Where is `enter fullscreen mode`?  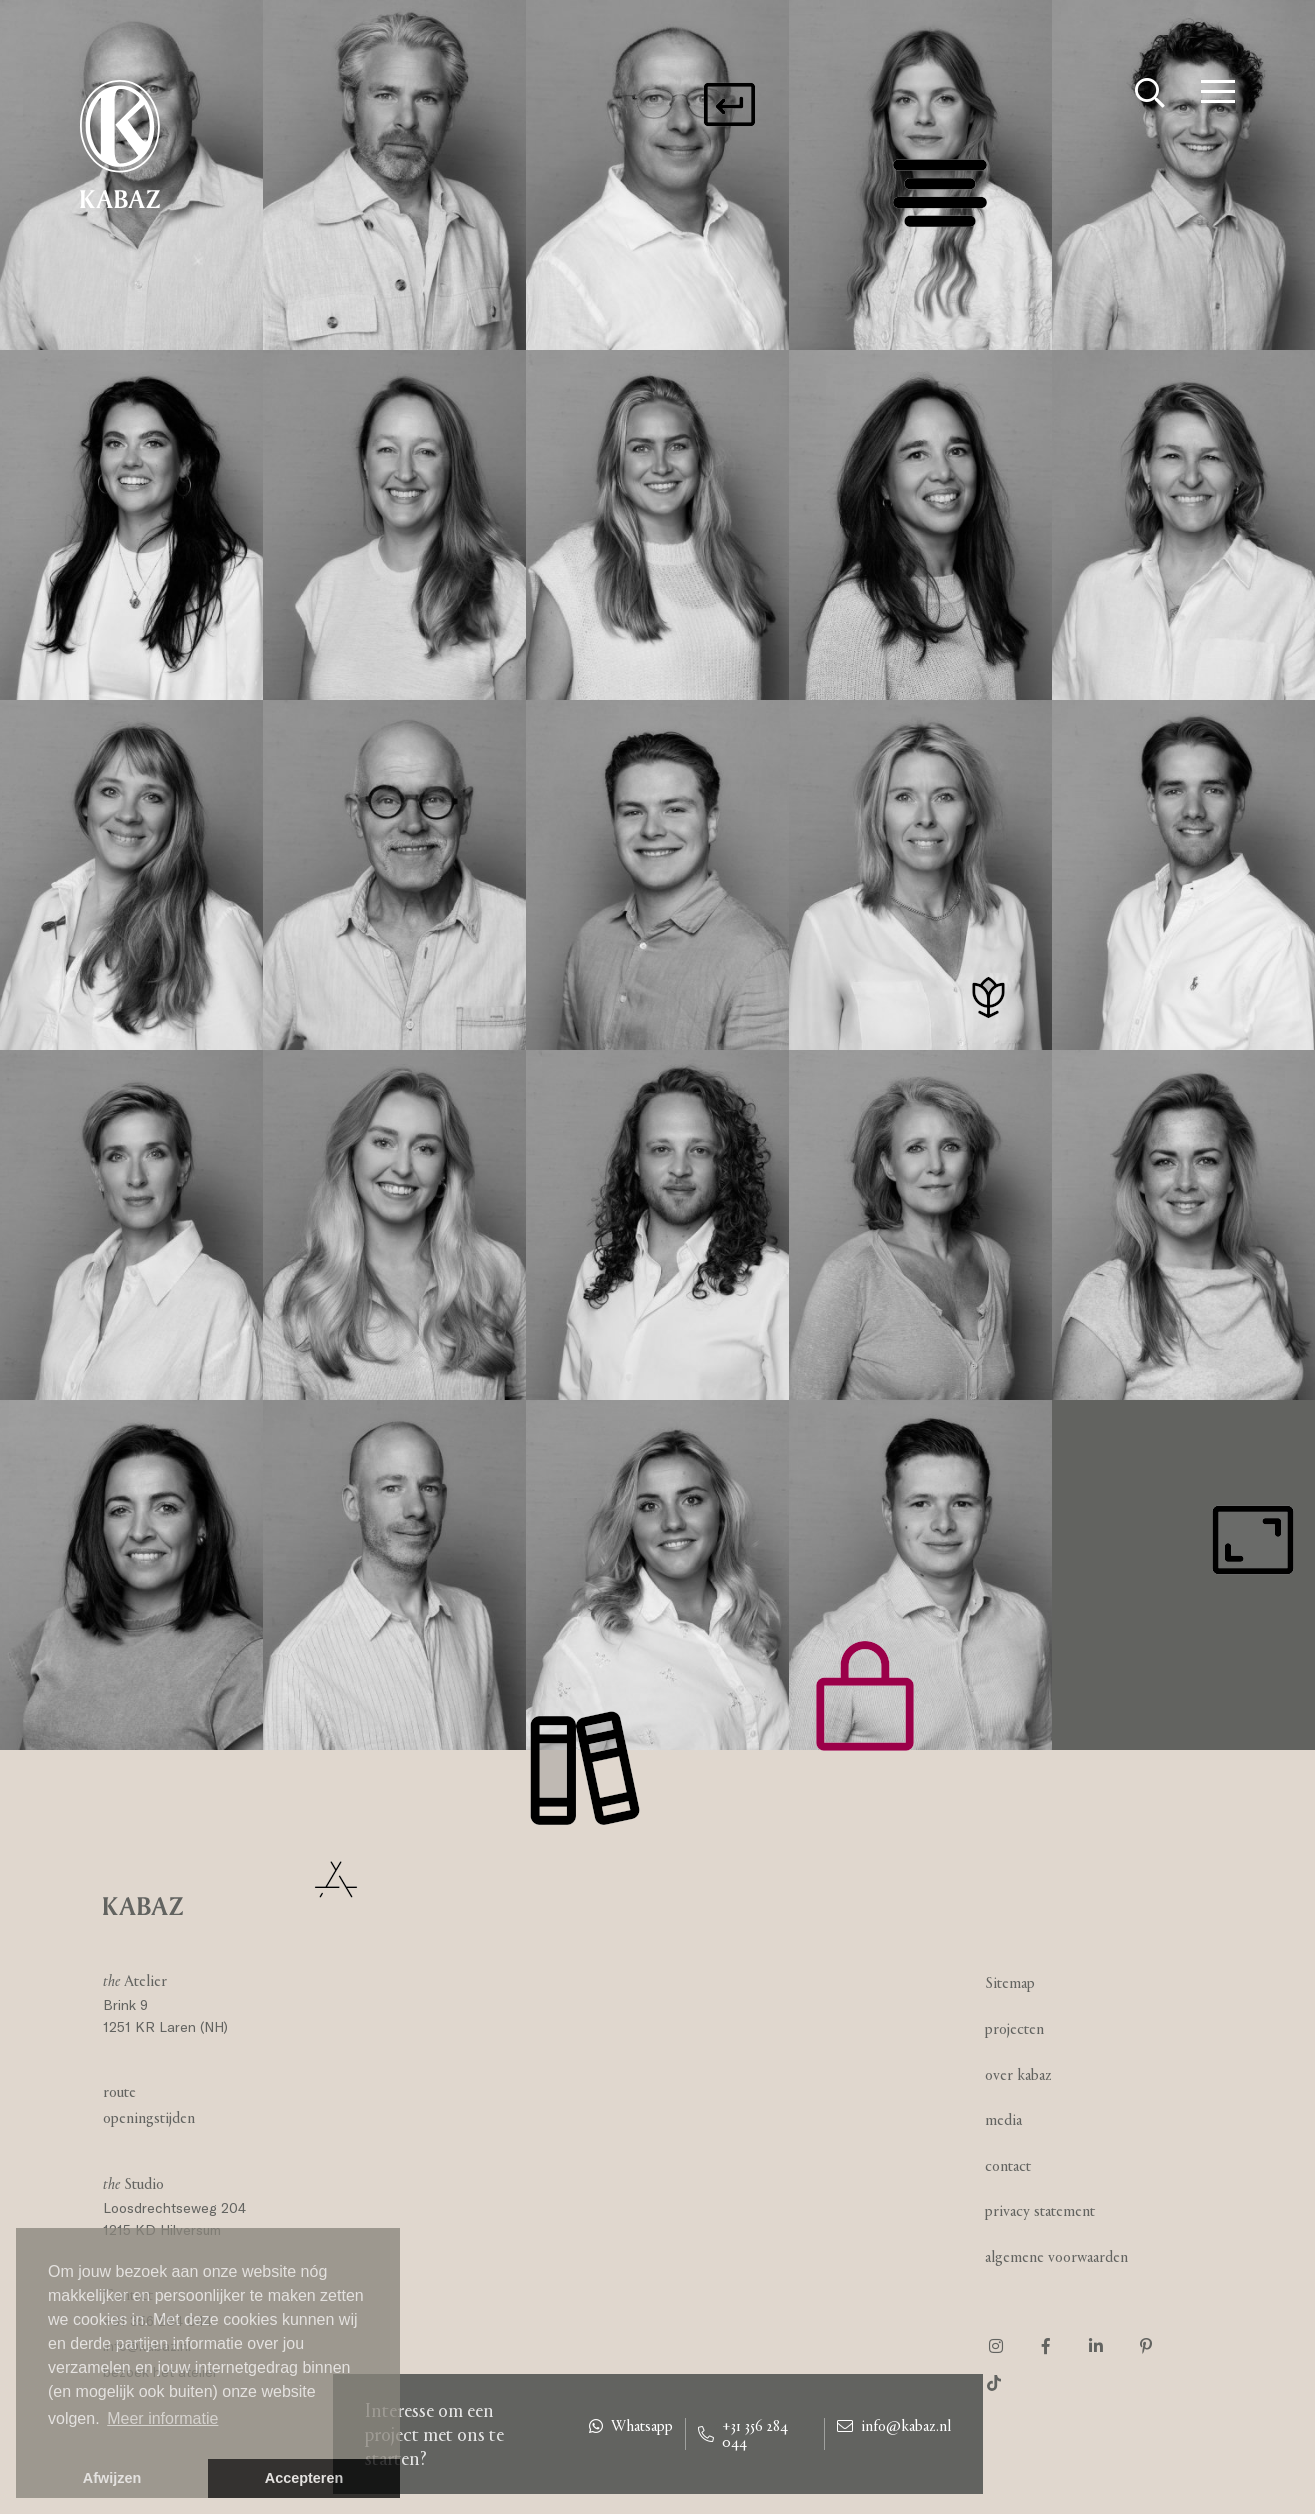 enter fullscreen mode is located at coordinates (1253, 1540).